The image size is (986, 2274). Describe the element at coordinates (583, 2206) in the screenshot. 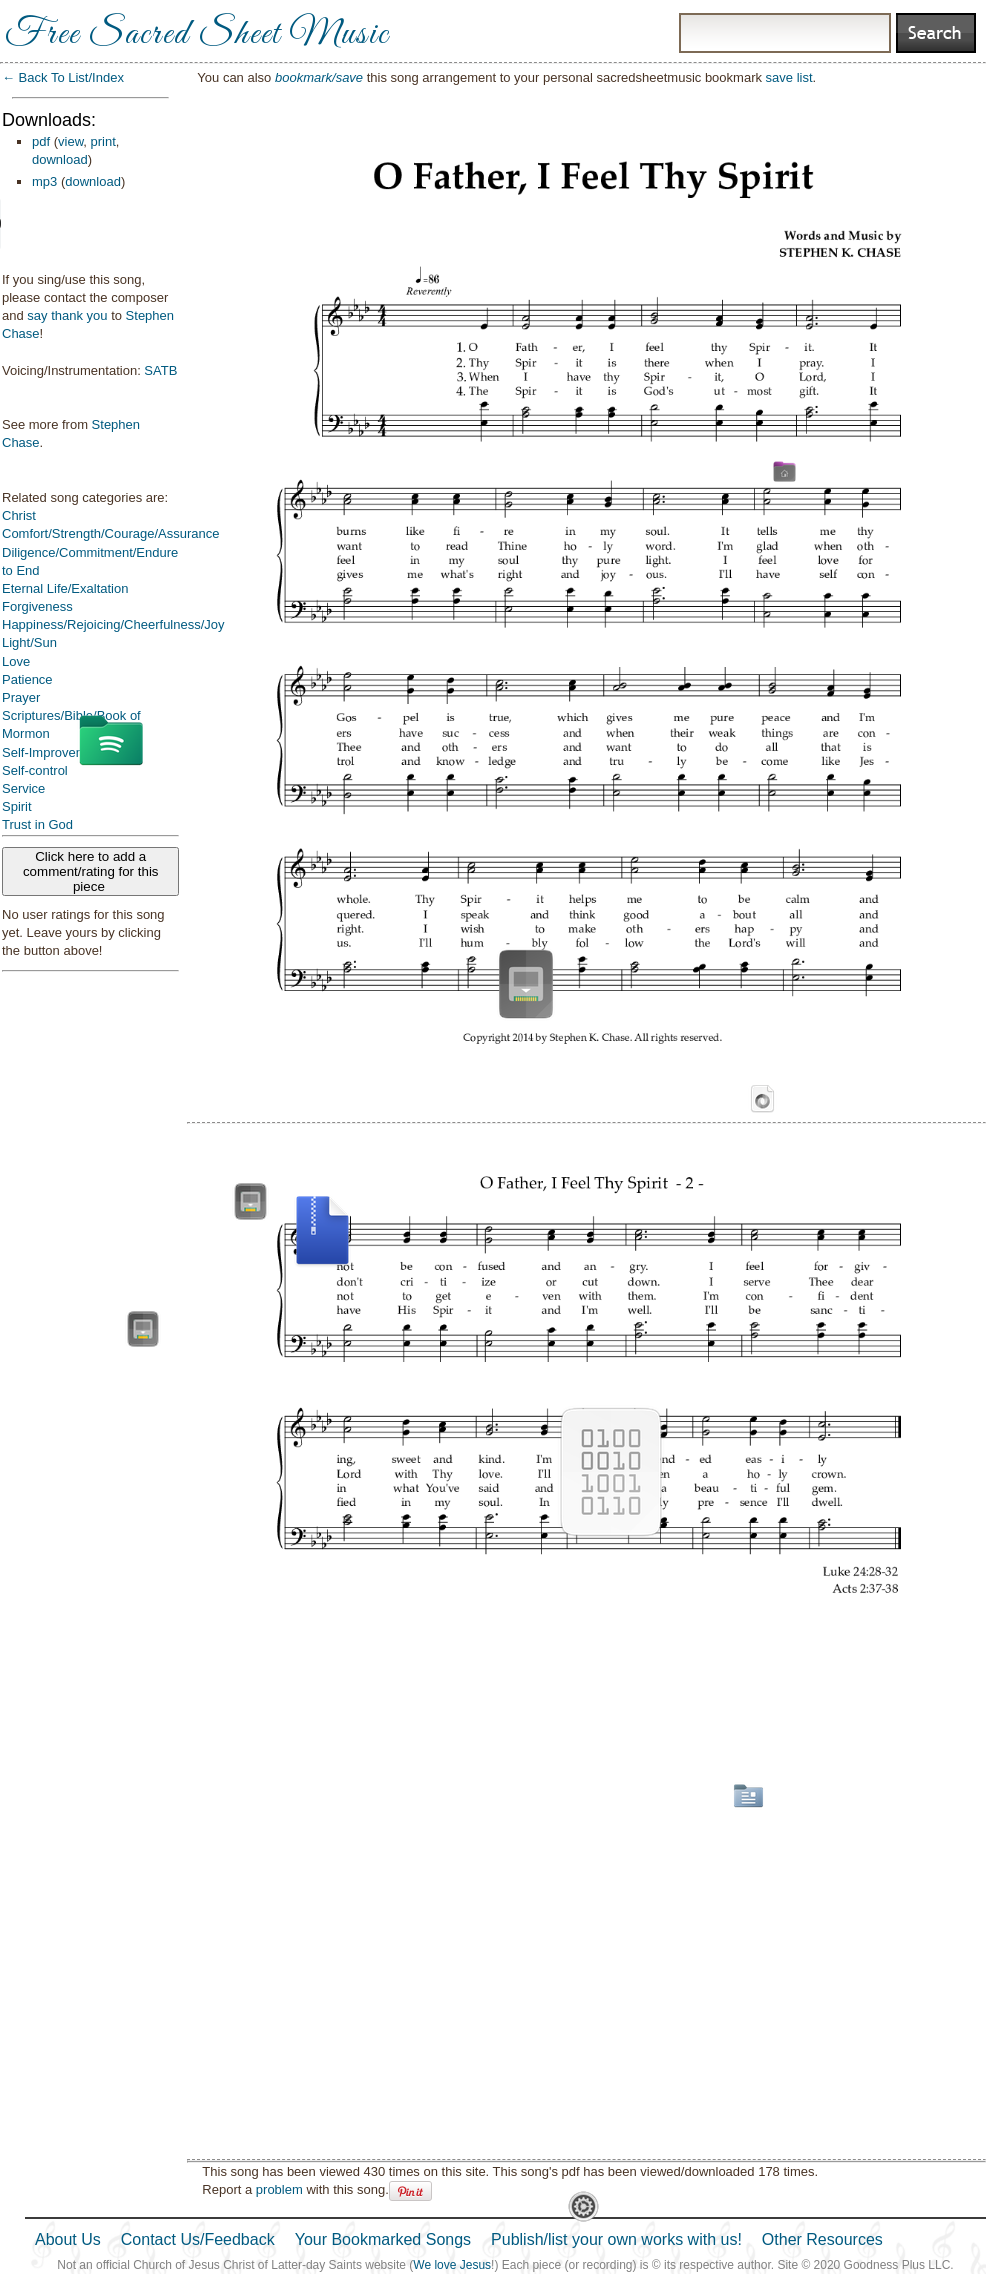

I see `access system or application settings` at that location.